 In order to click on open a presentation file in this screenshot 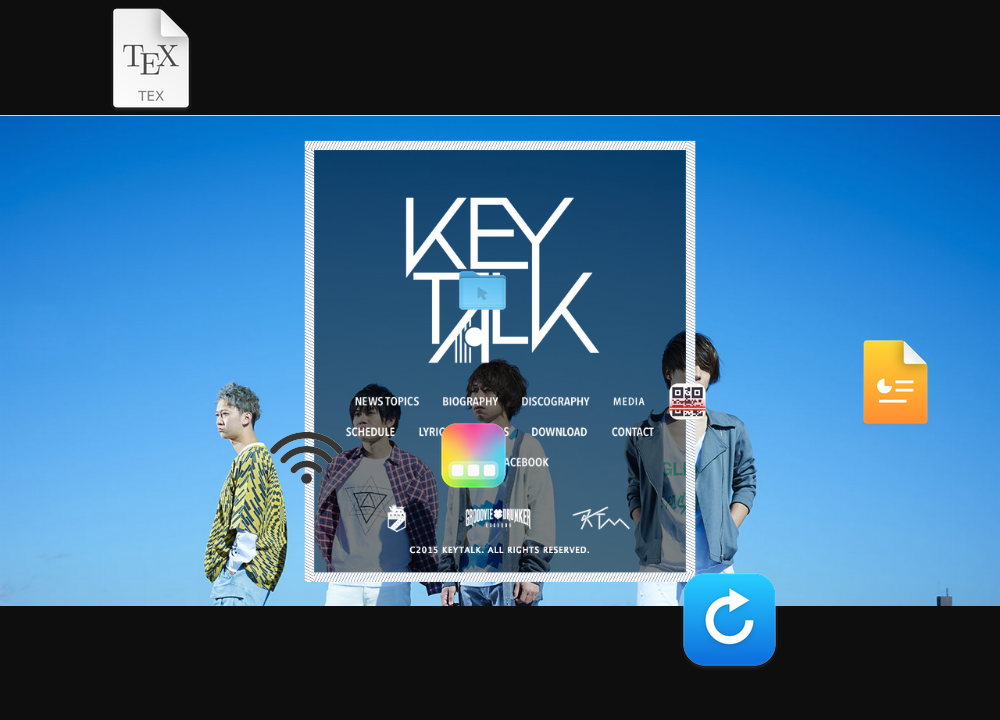, I will do `click(895, 383)`.